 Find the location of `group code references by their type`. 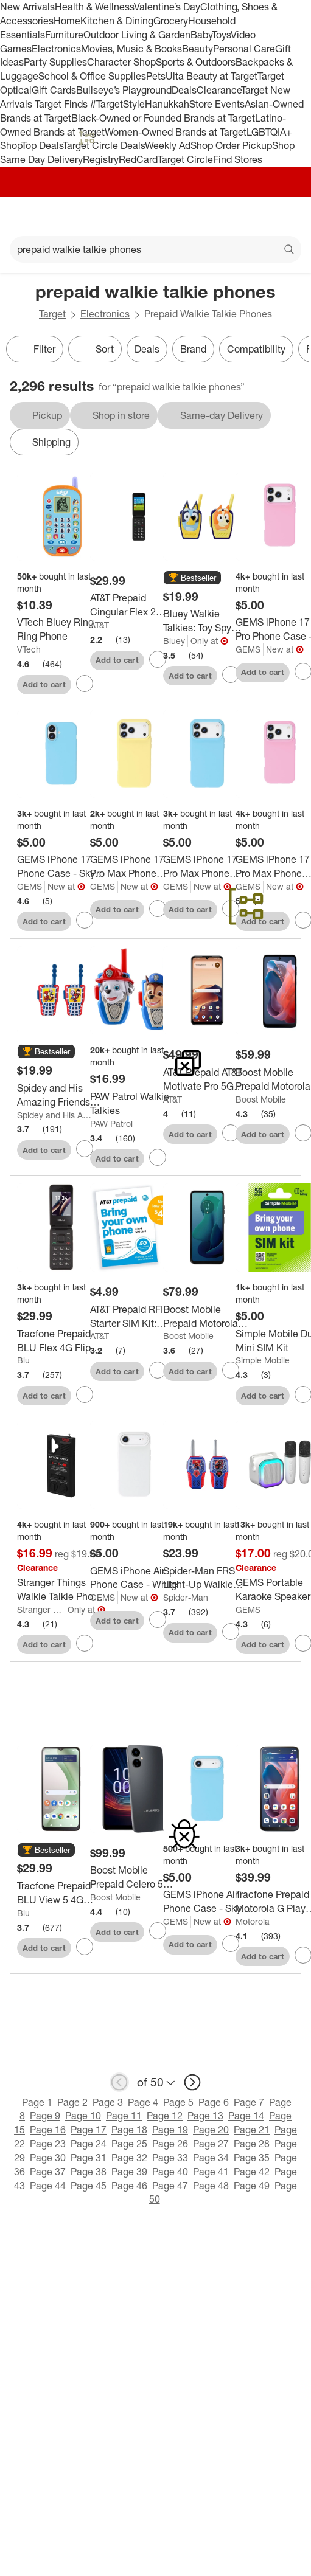

group code references by their type is located at coordinates (247, 906).